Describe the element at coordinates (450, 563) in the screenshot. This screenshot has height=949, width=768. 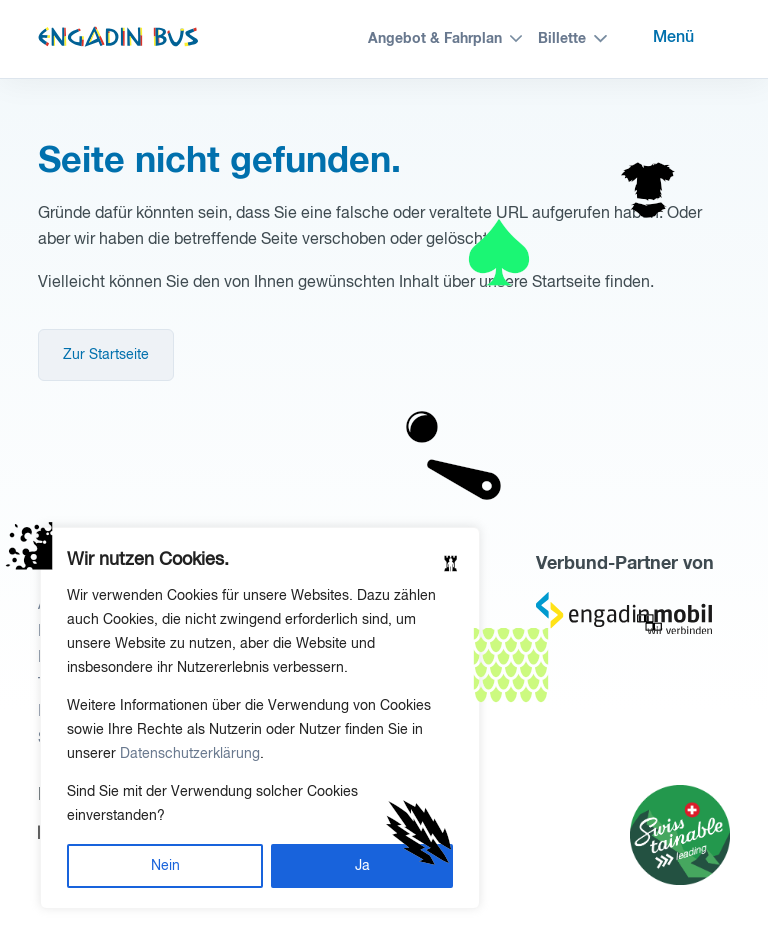
I see `access defensive structures or fortifications` at that location.